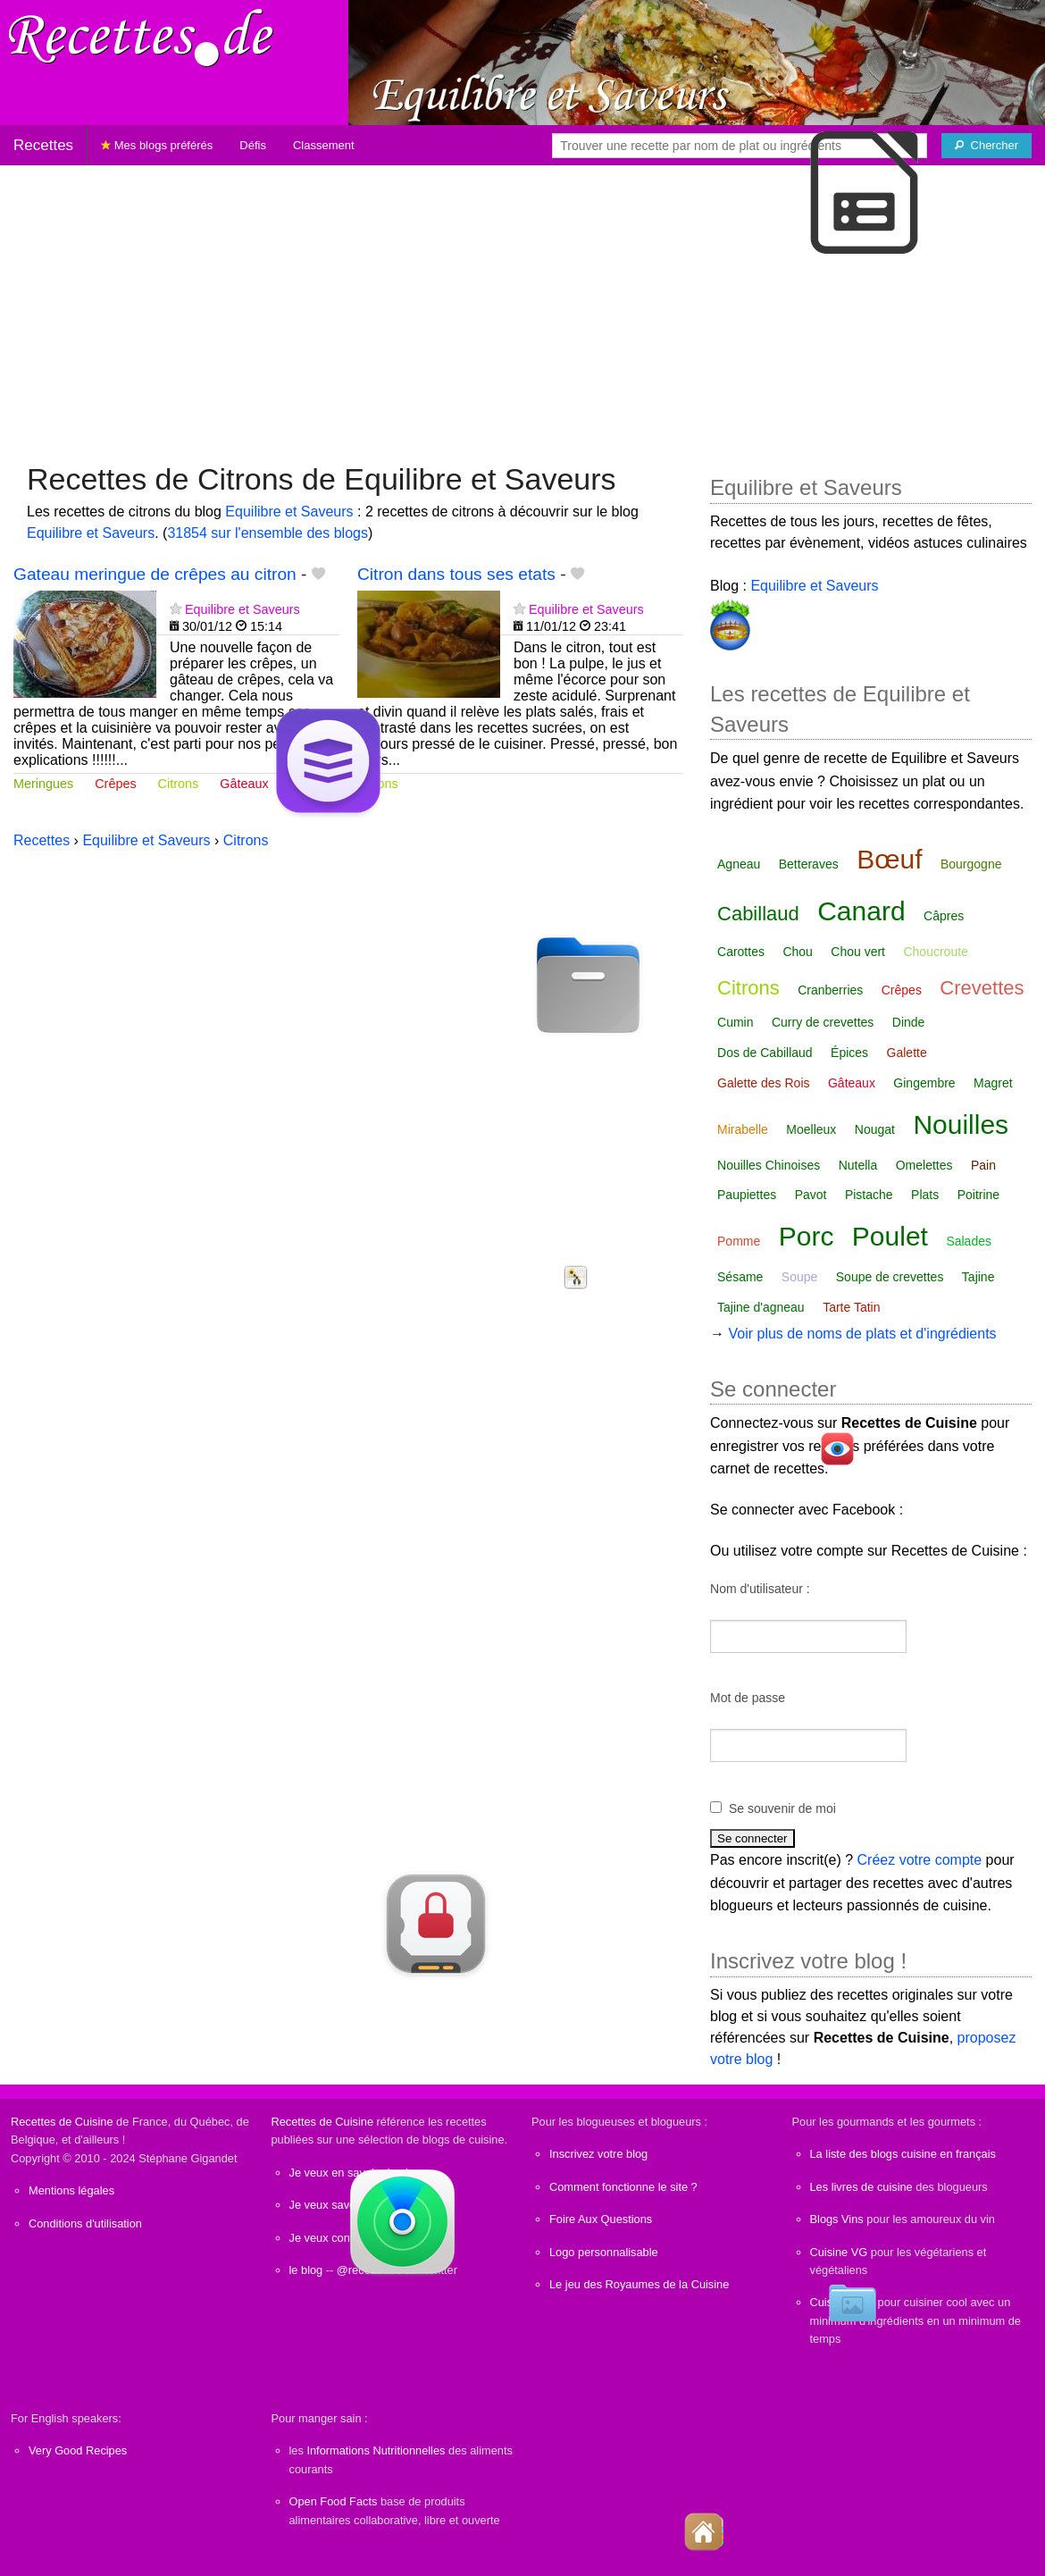 The image size is (1045, 2576). Describe the element at coordinates (328, 760) in the screenshot. I see `open stack app for organizing files or content` at that location.